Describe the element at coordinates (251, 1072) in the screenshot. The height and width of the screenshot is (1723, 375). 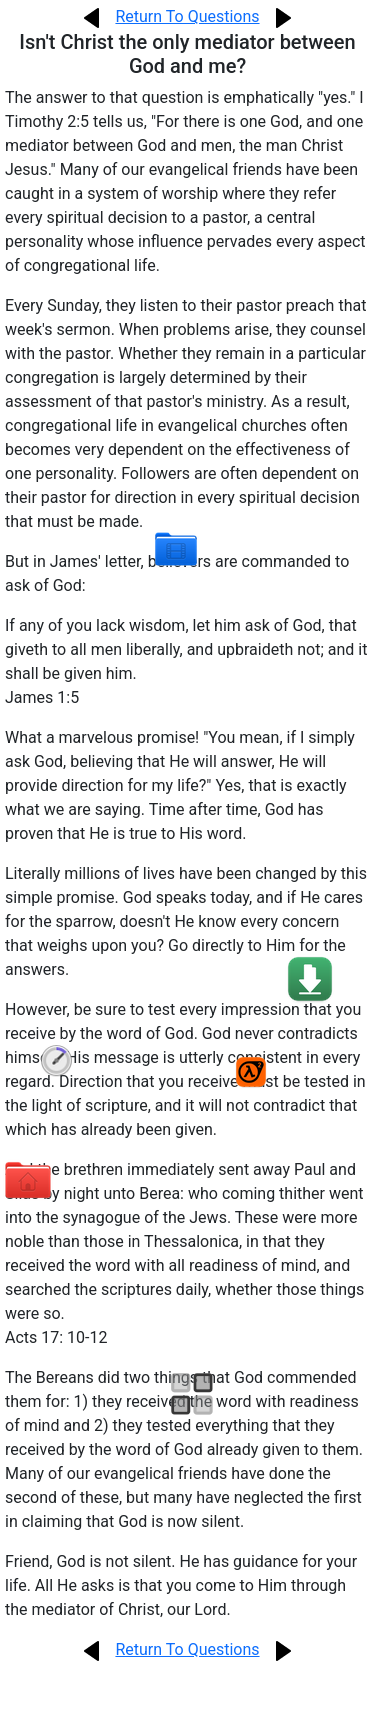
I see `launch half-life 2 game` at that location.